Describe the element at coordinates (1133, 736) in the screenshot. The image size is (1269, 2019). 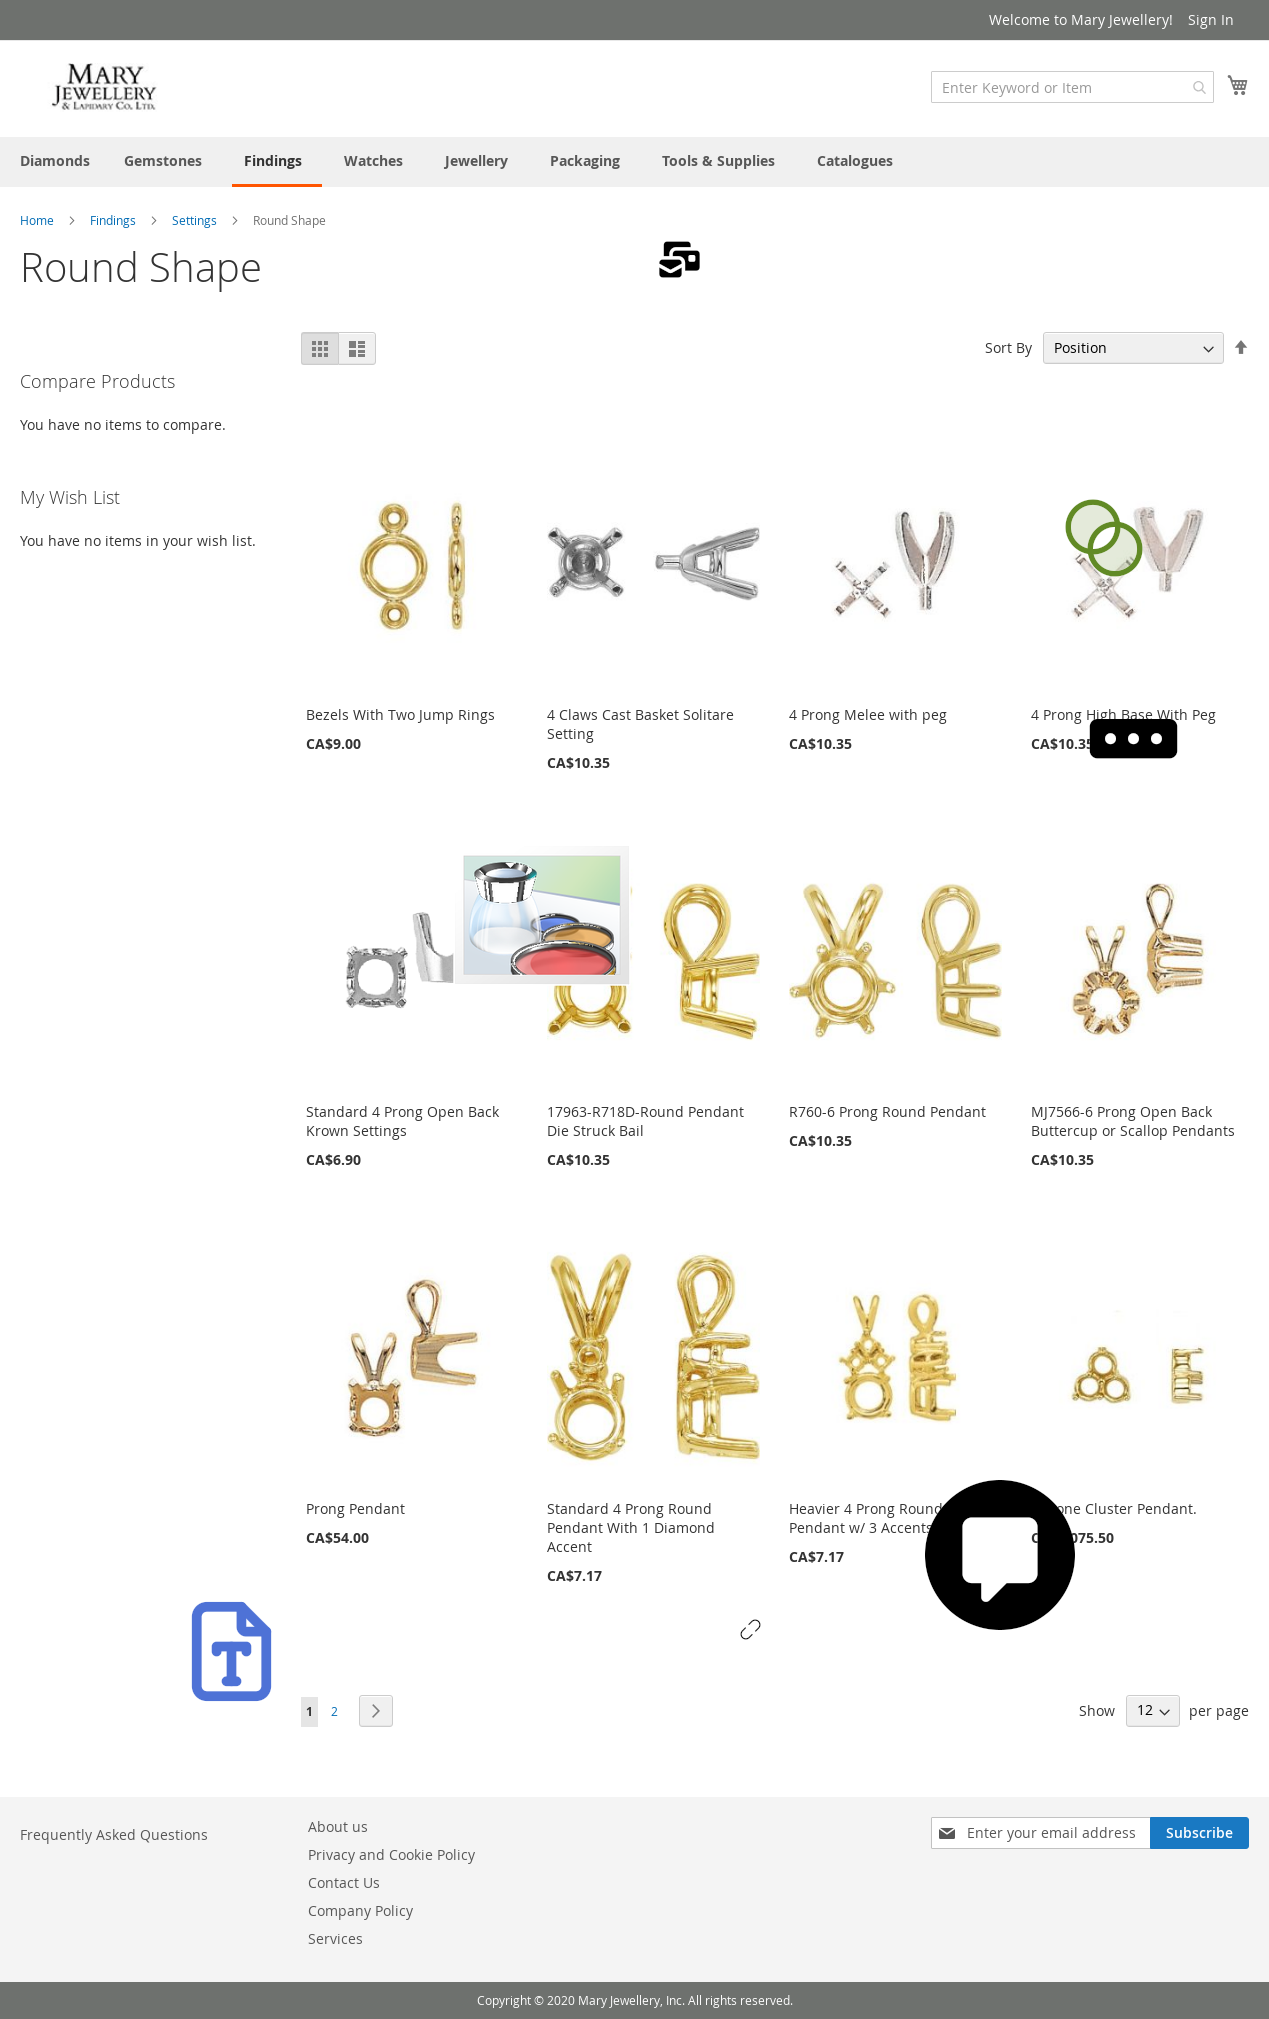
I see `access more options or actions` at that location.